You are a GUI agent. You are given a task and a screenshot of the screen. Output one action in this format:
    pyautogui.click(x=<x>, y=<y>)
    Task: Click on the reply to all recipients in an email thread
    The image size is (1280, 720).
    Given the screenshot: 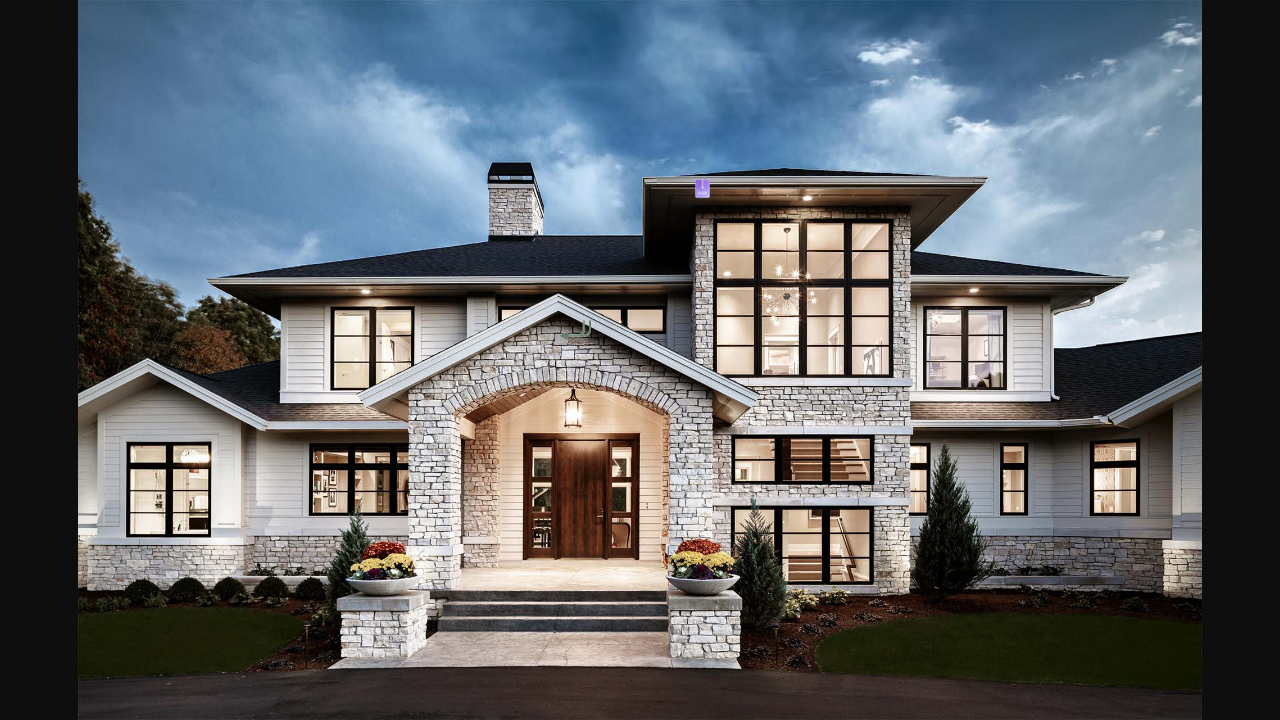 What is the action you would take?
    pyautogui.click(x=574, y=328)
    